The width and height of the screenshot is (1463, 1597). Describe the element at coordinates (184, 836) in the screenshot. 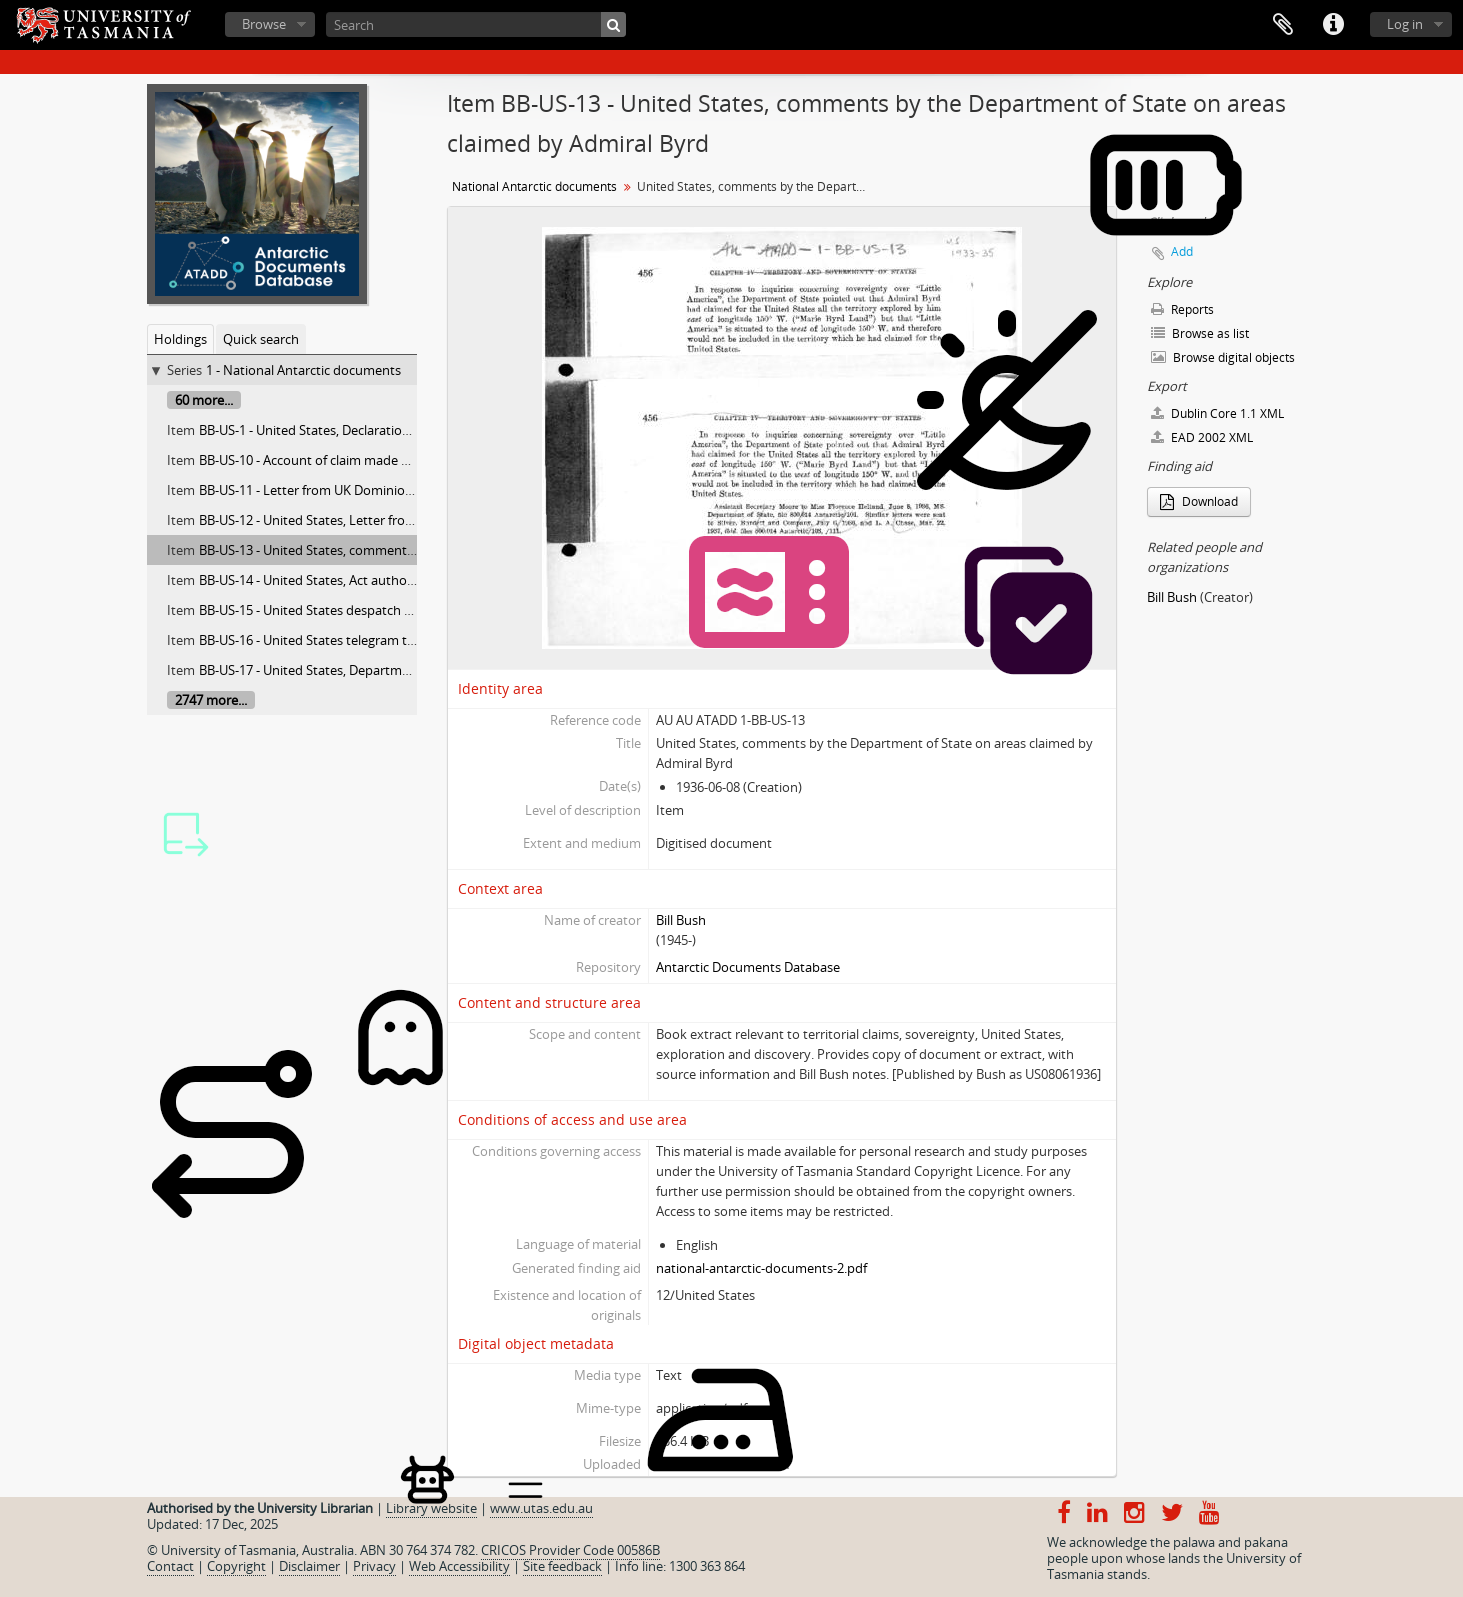

I see `pull changes from a remote repository` at that location.